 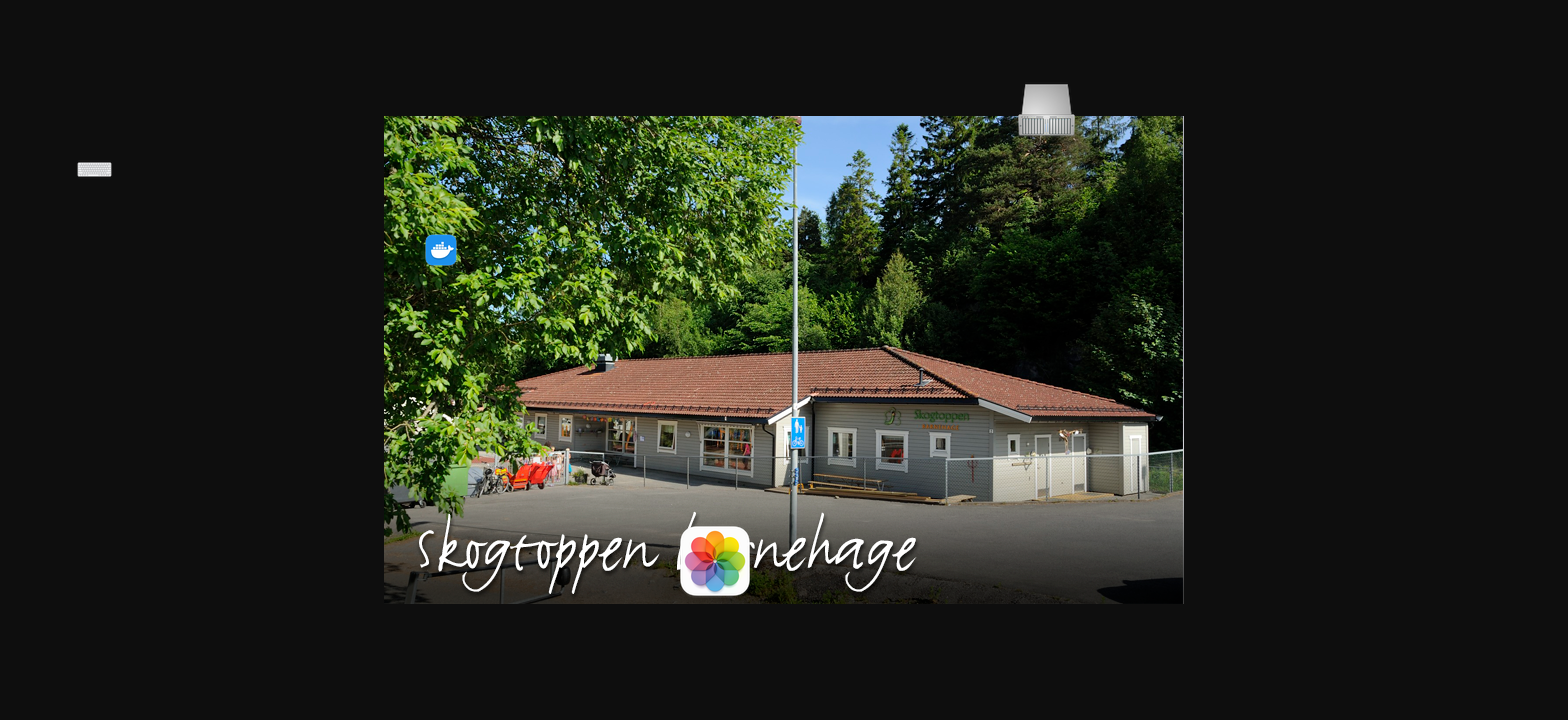 What do you see at coordinates (94, 169) in the screenshot?
I see `connect a wireless bluetooth keyboard` at bounding box center [94, 169].